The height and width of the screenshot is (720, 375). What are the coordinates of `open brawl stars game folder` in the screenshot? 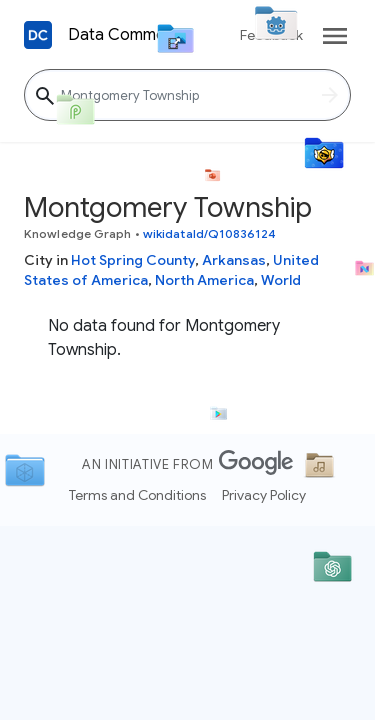 It's located at (324, 154).